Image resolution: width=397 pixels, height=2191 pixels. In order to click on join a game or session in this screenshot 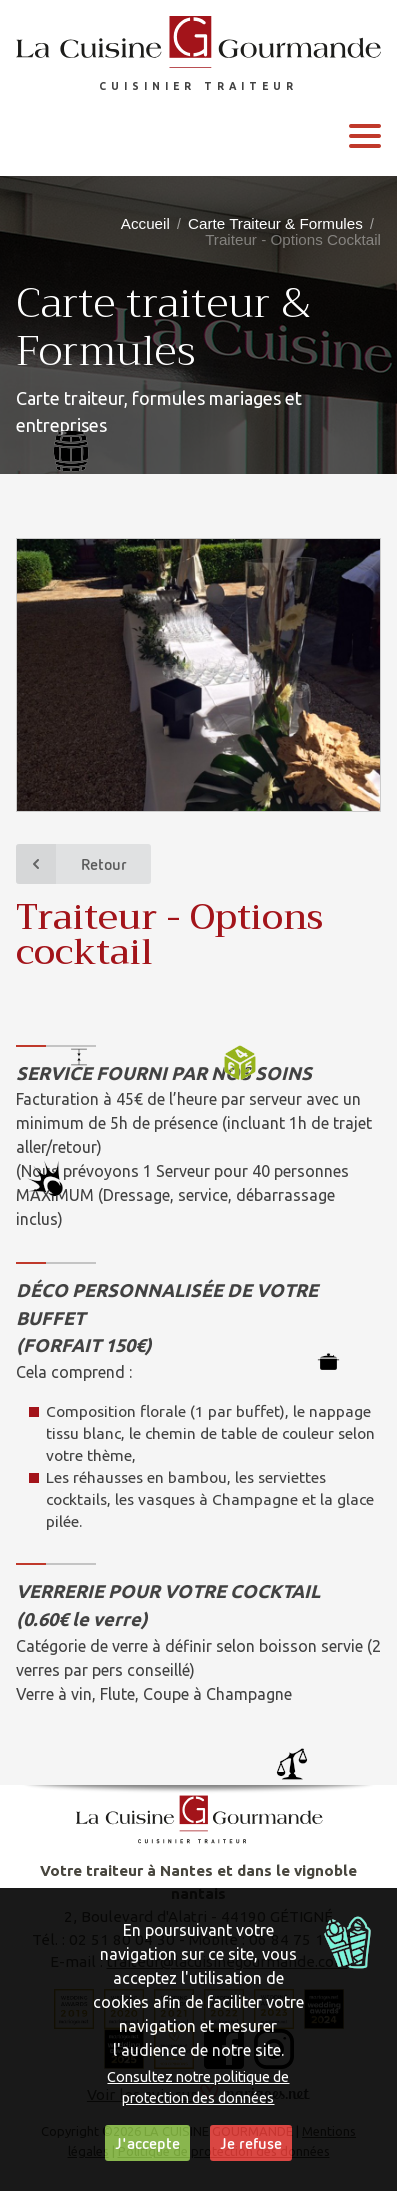, I will do `click(79, 1057)`.